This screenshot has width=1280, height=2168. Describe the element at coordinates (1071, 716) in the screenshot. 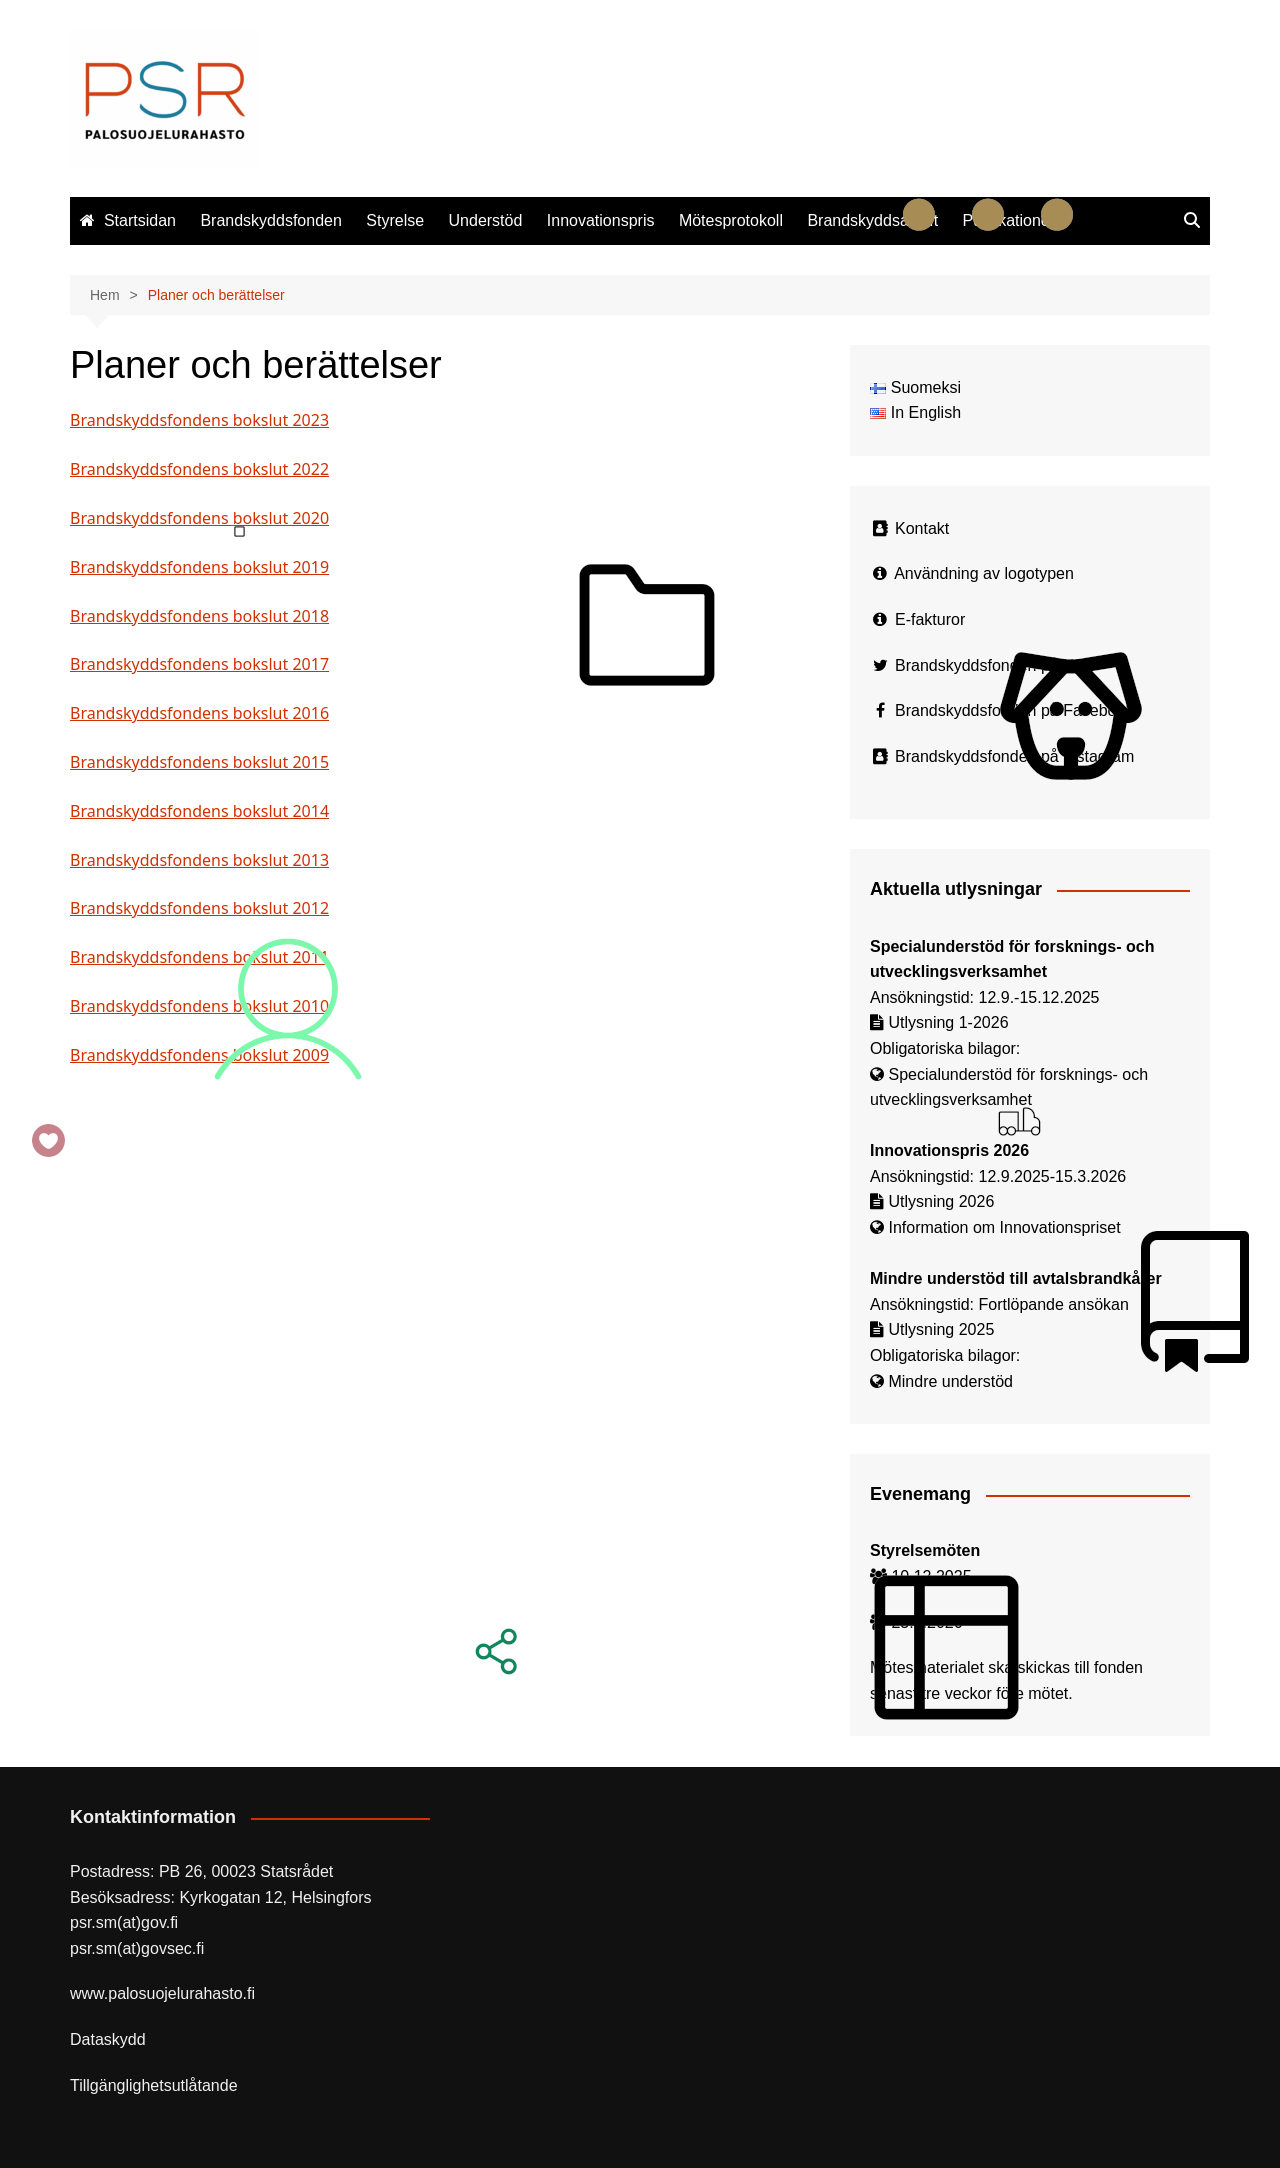

I see `browse pet-related content or services` at that location.